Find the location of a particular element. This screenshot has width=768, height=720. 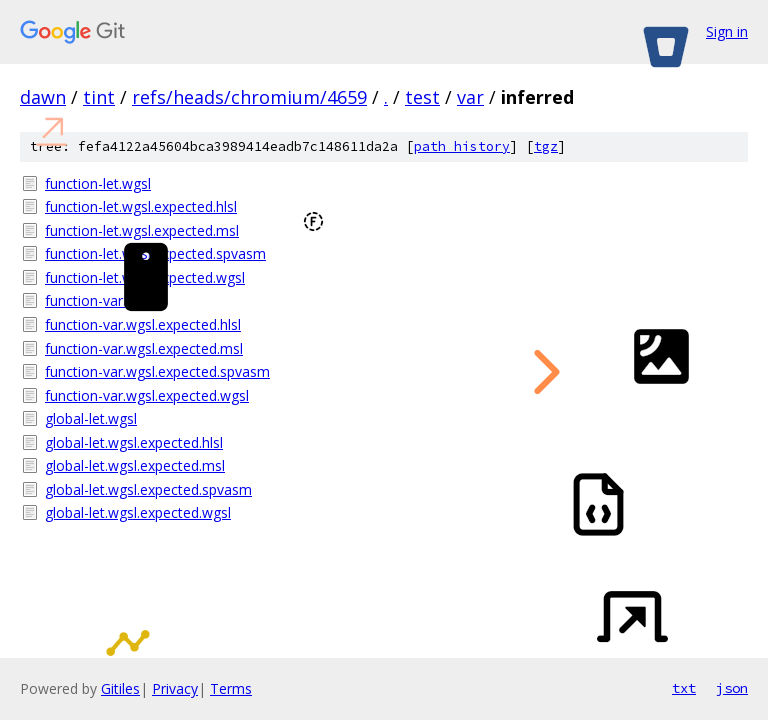

open Bitbucket repository is located at coordinates (666, 47).